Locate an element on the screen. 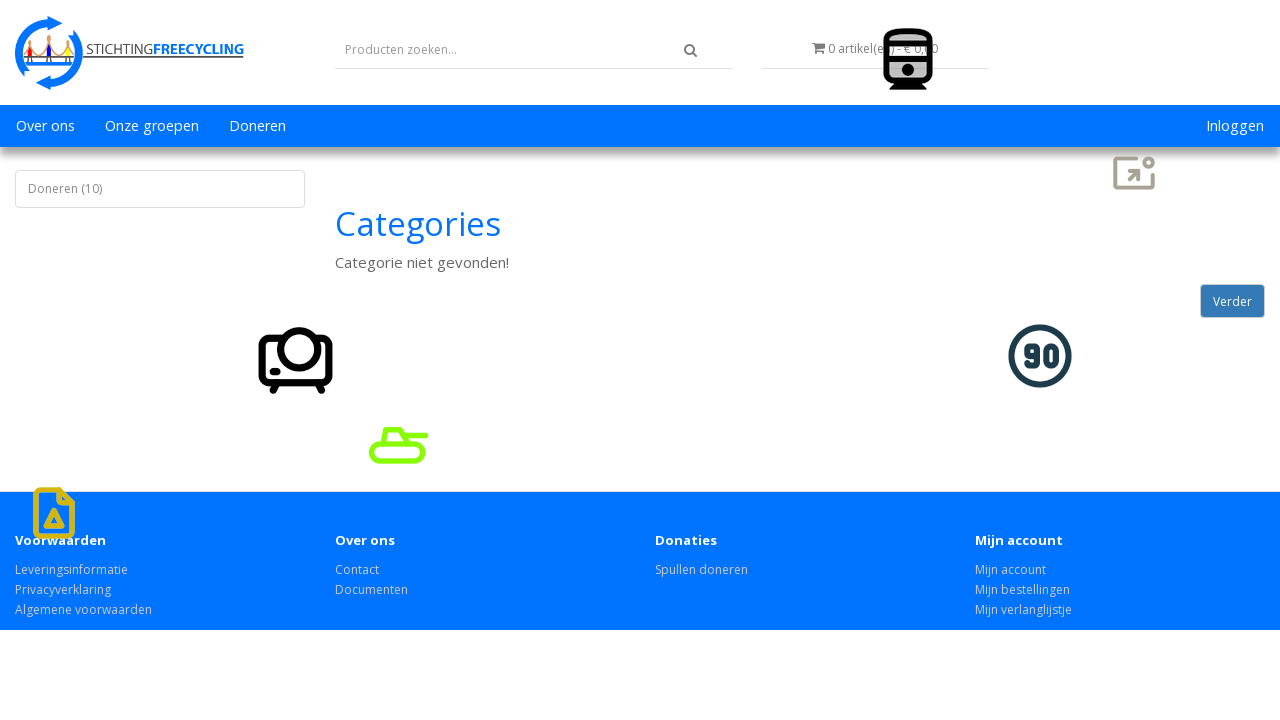  connect to a projector device is located at coordinates (295, 360).